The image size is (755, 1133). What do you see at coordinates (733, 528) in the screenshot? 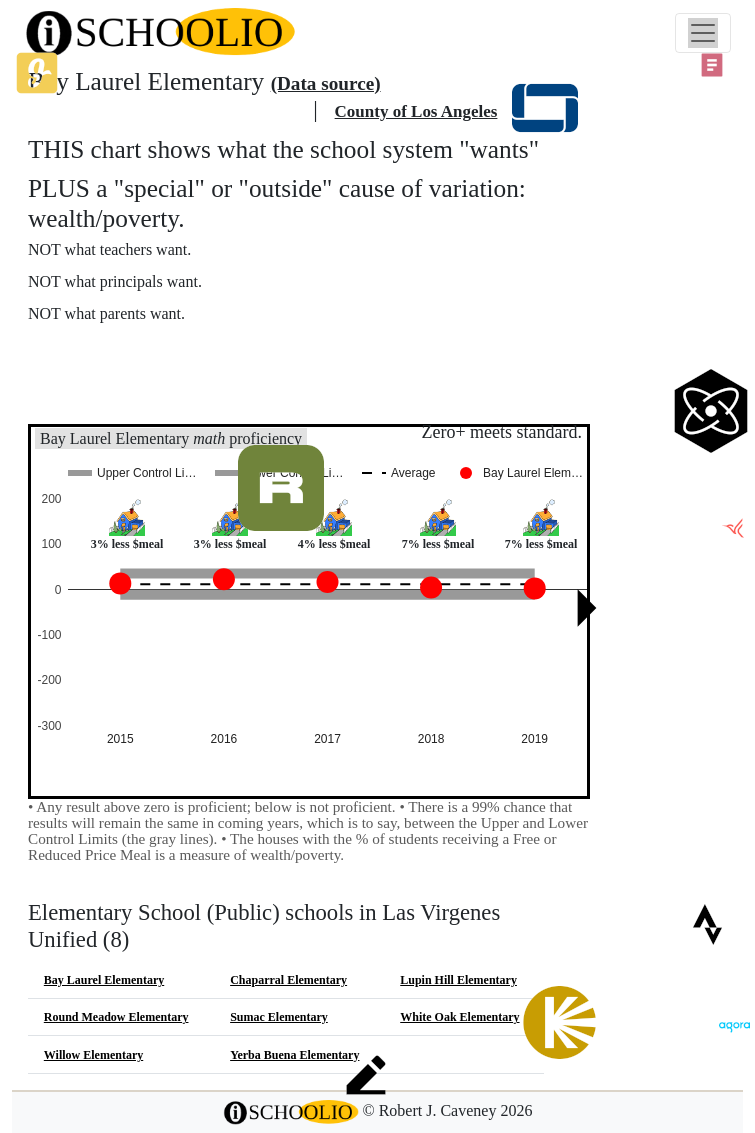
I see `arlo smart home security app` at bounding box center [733, 528].